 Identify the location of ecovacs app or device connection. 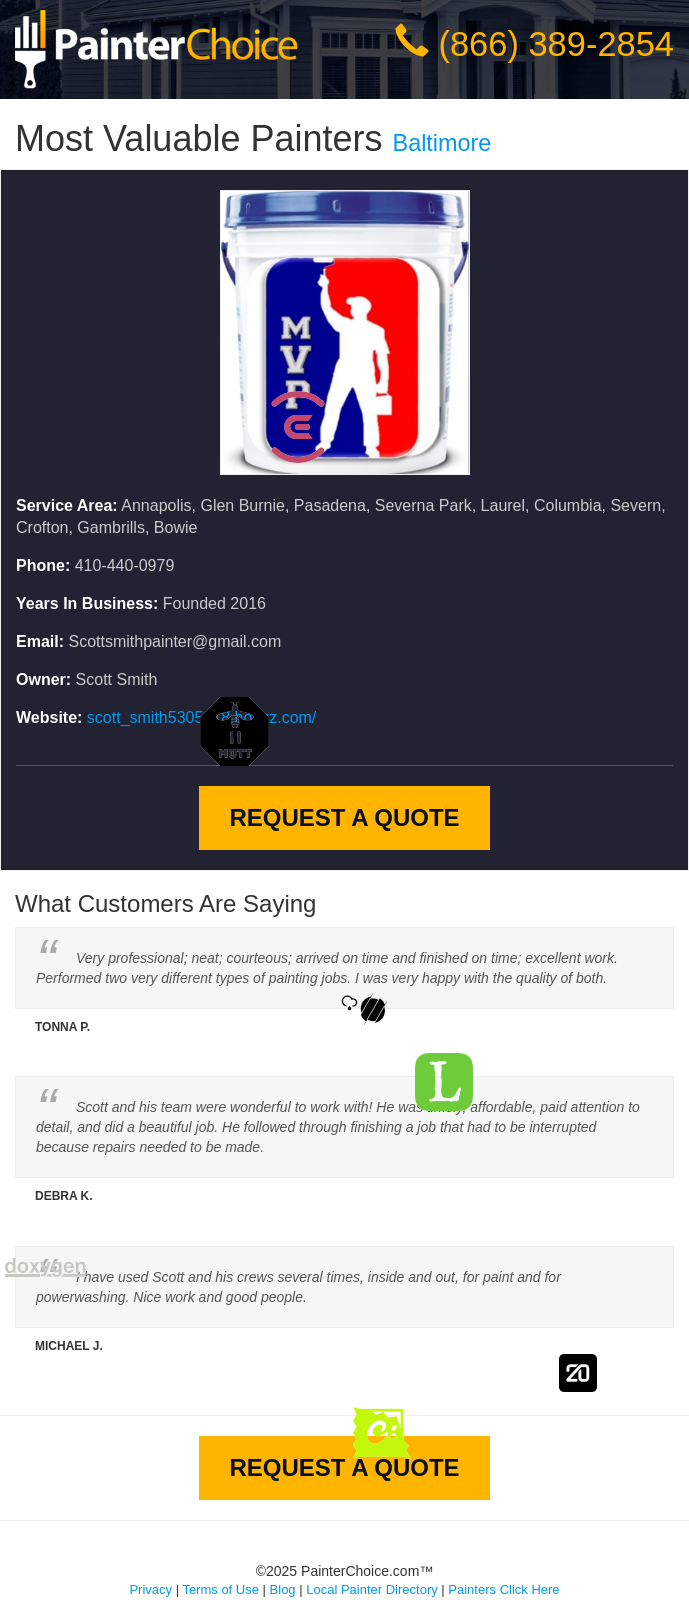
(298, 427).